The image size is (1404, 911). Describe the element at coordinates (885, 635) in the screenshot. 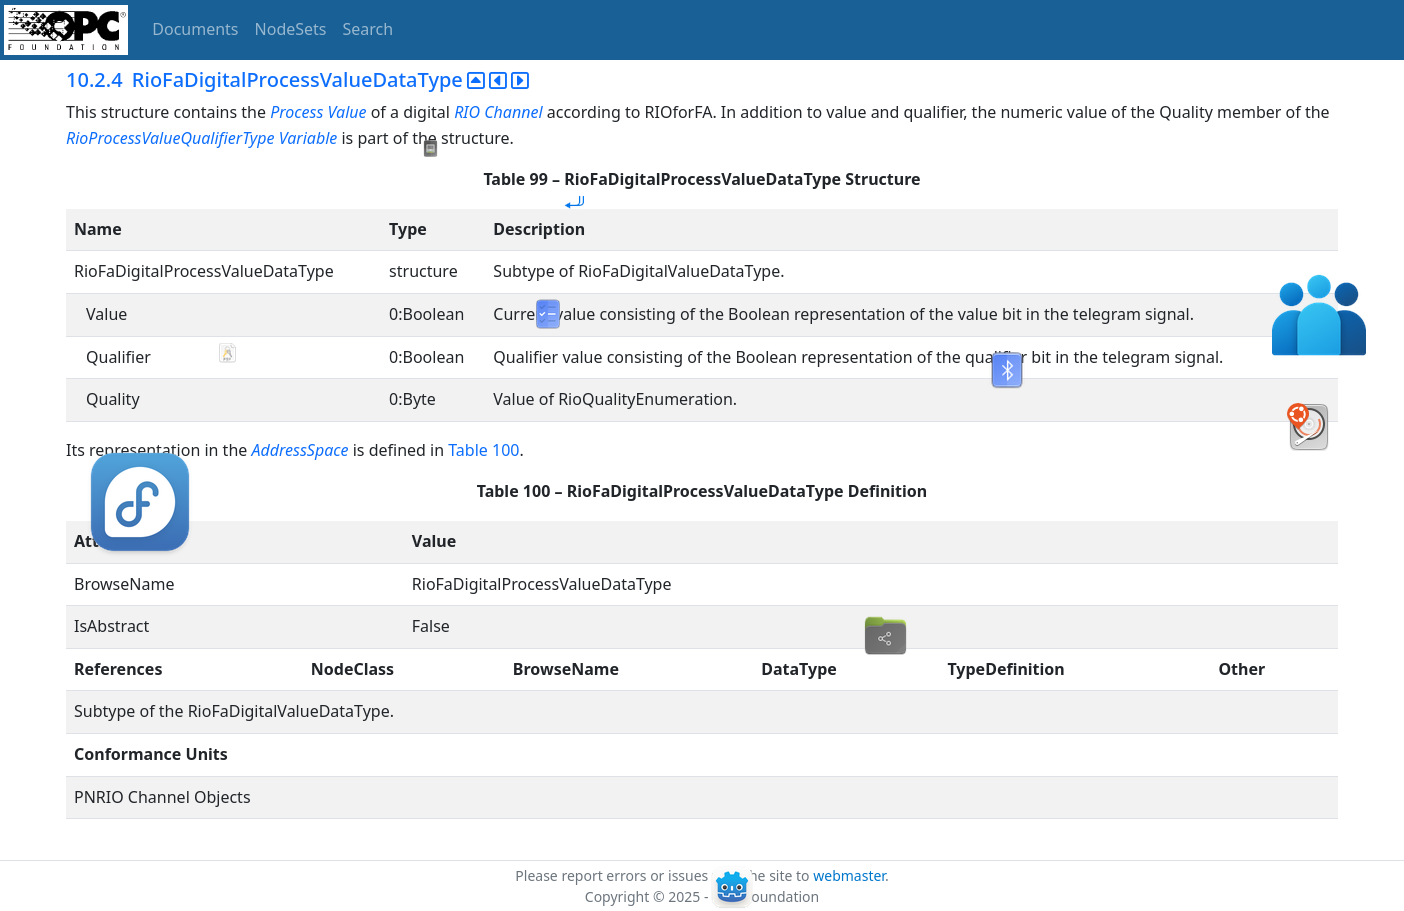

I see `open your public shared folder` at that location.